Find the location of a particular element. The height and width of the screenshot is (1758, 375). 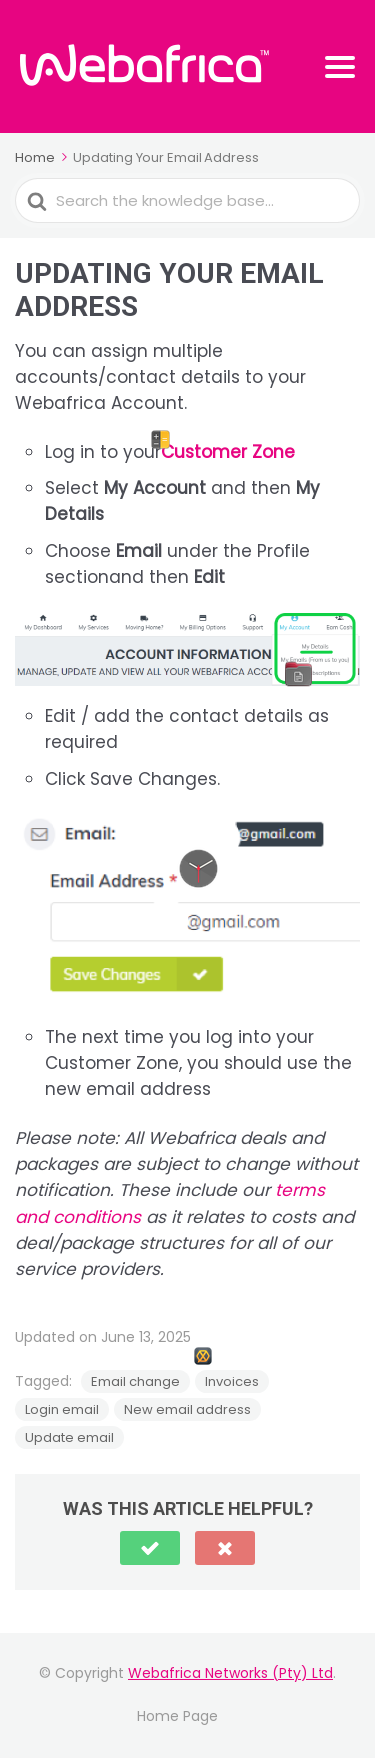

open the calculator app is located at coordinates (160, 439).